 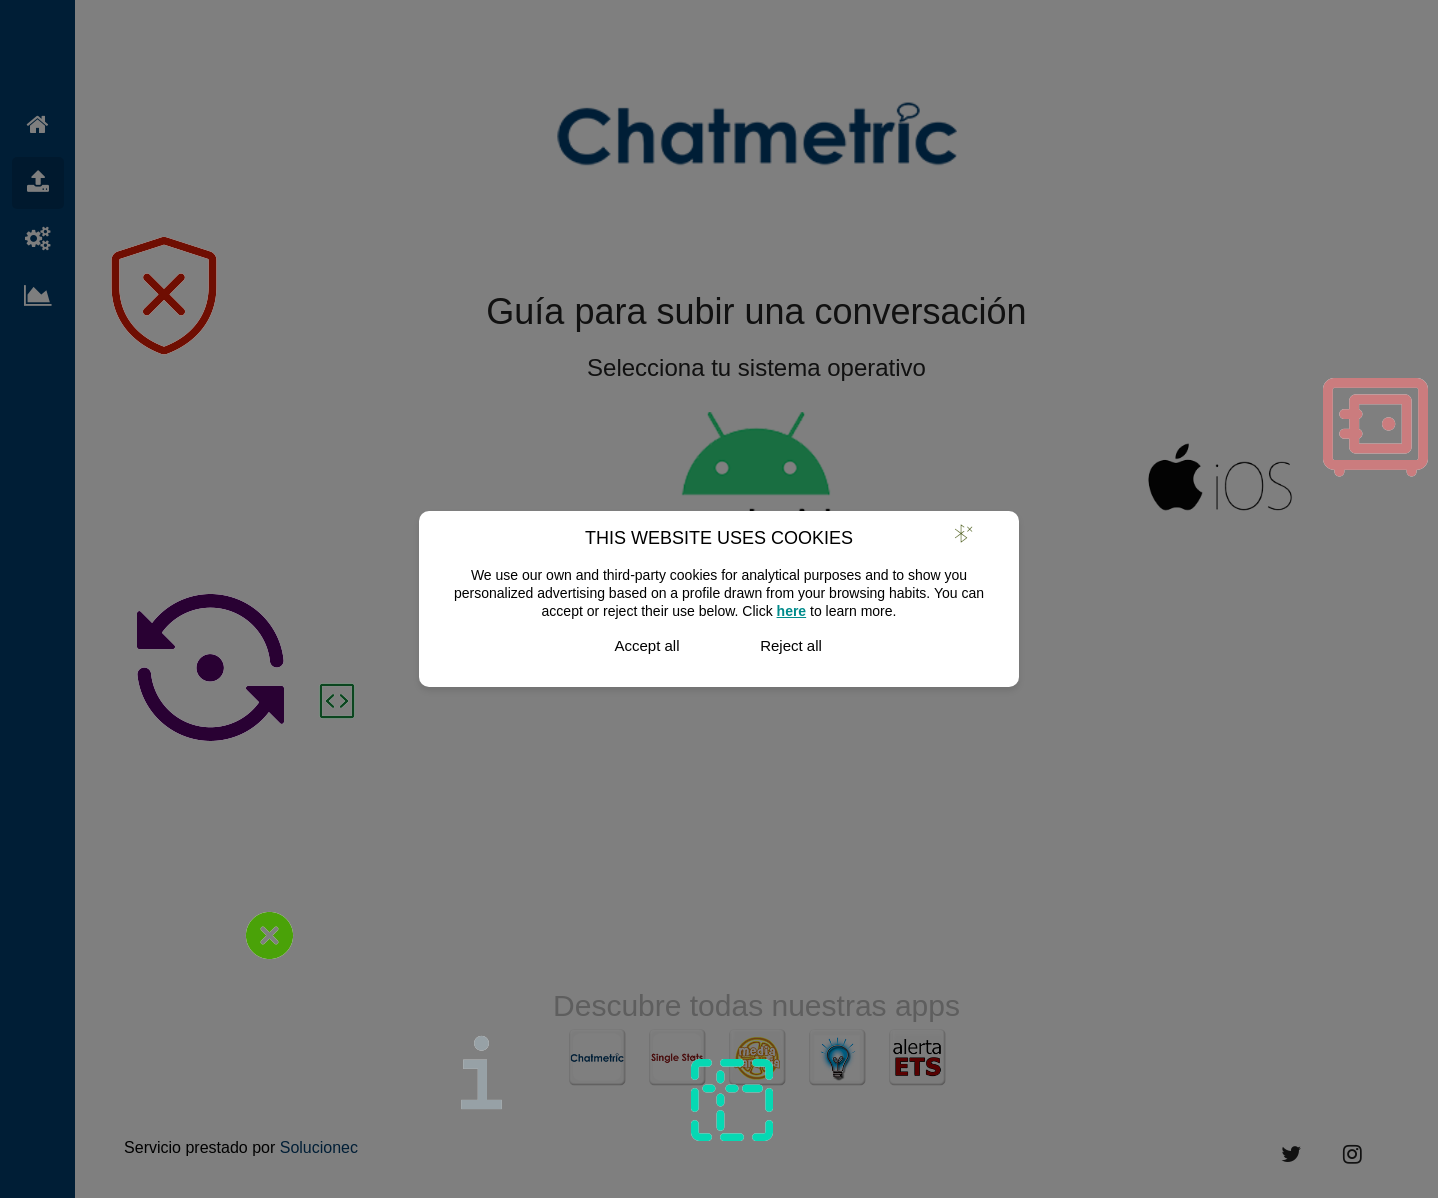 What do you see at coordinates (164, 297) in the screenshot?
I see `security check failed or blocked` at bounding box center [164, 297].